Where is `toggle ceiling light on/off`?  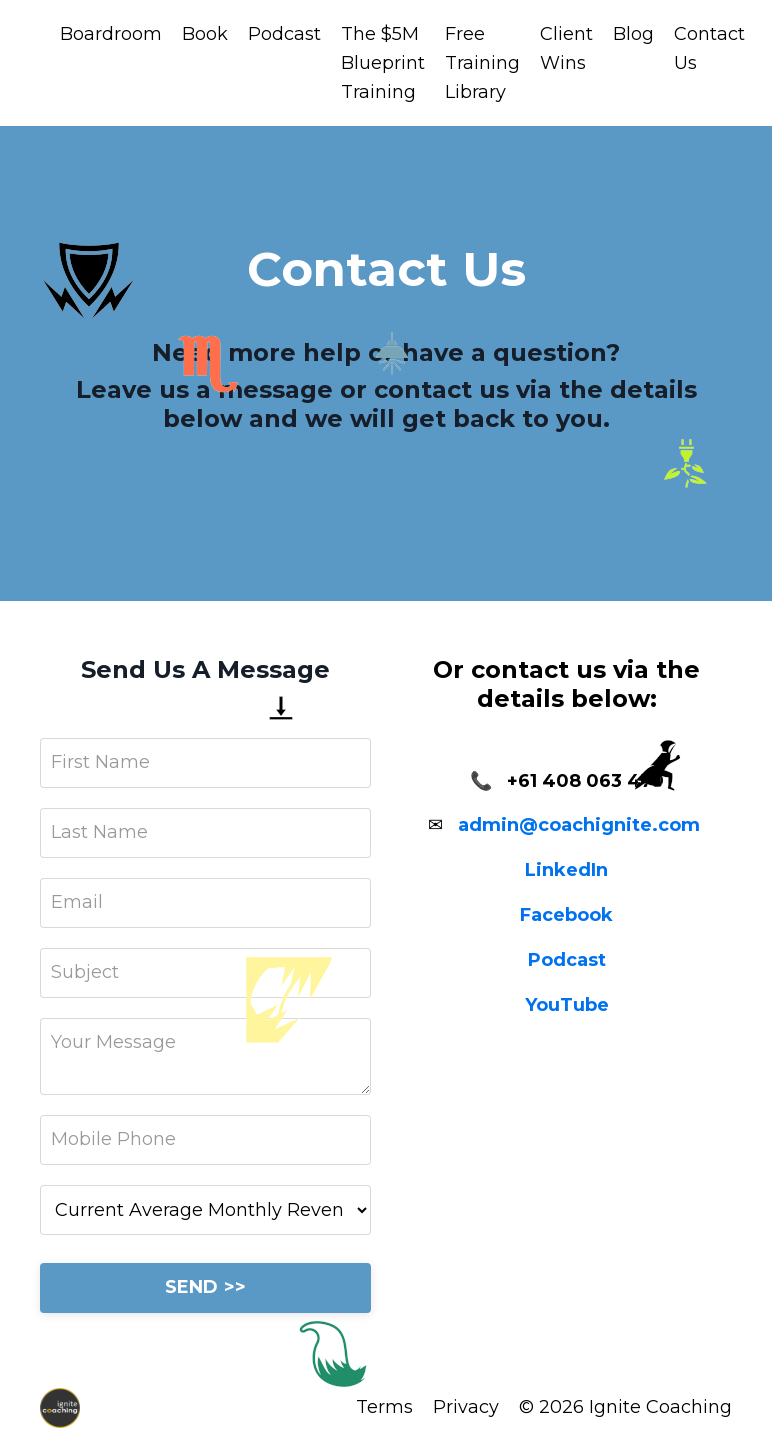 toggle ceiling light on/off is located at coordinates (392, 353).